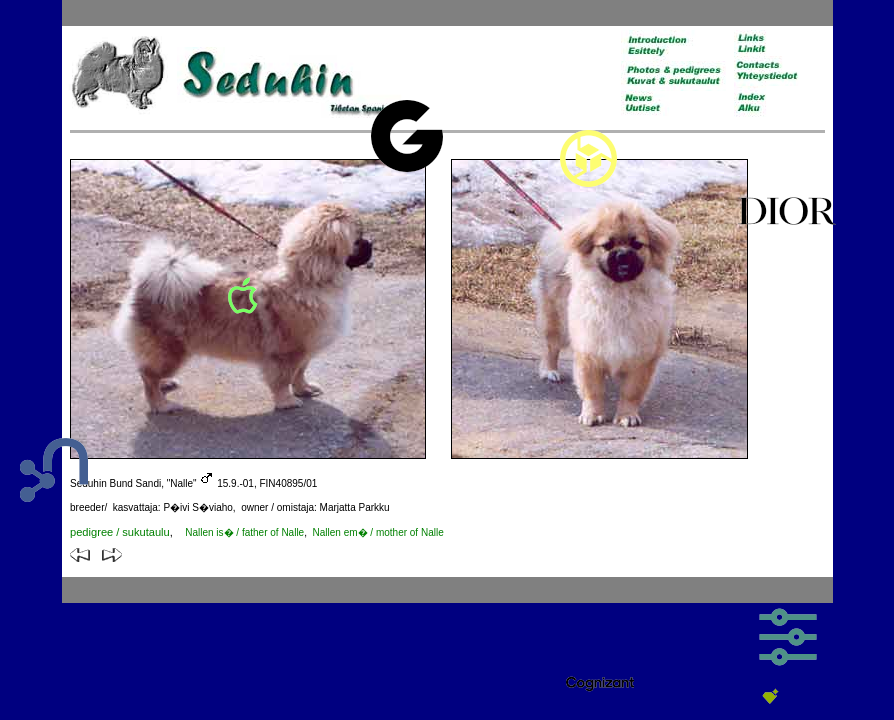 The height and width of the screenshot is (720, 894). I want to click on apple company logo, so click(243, 295).